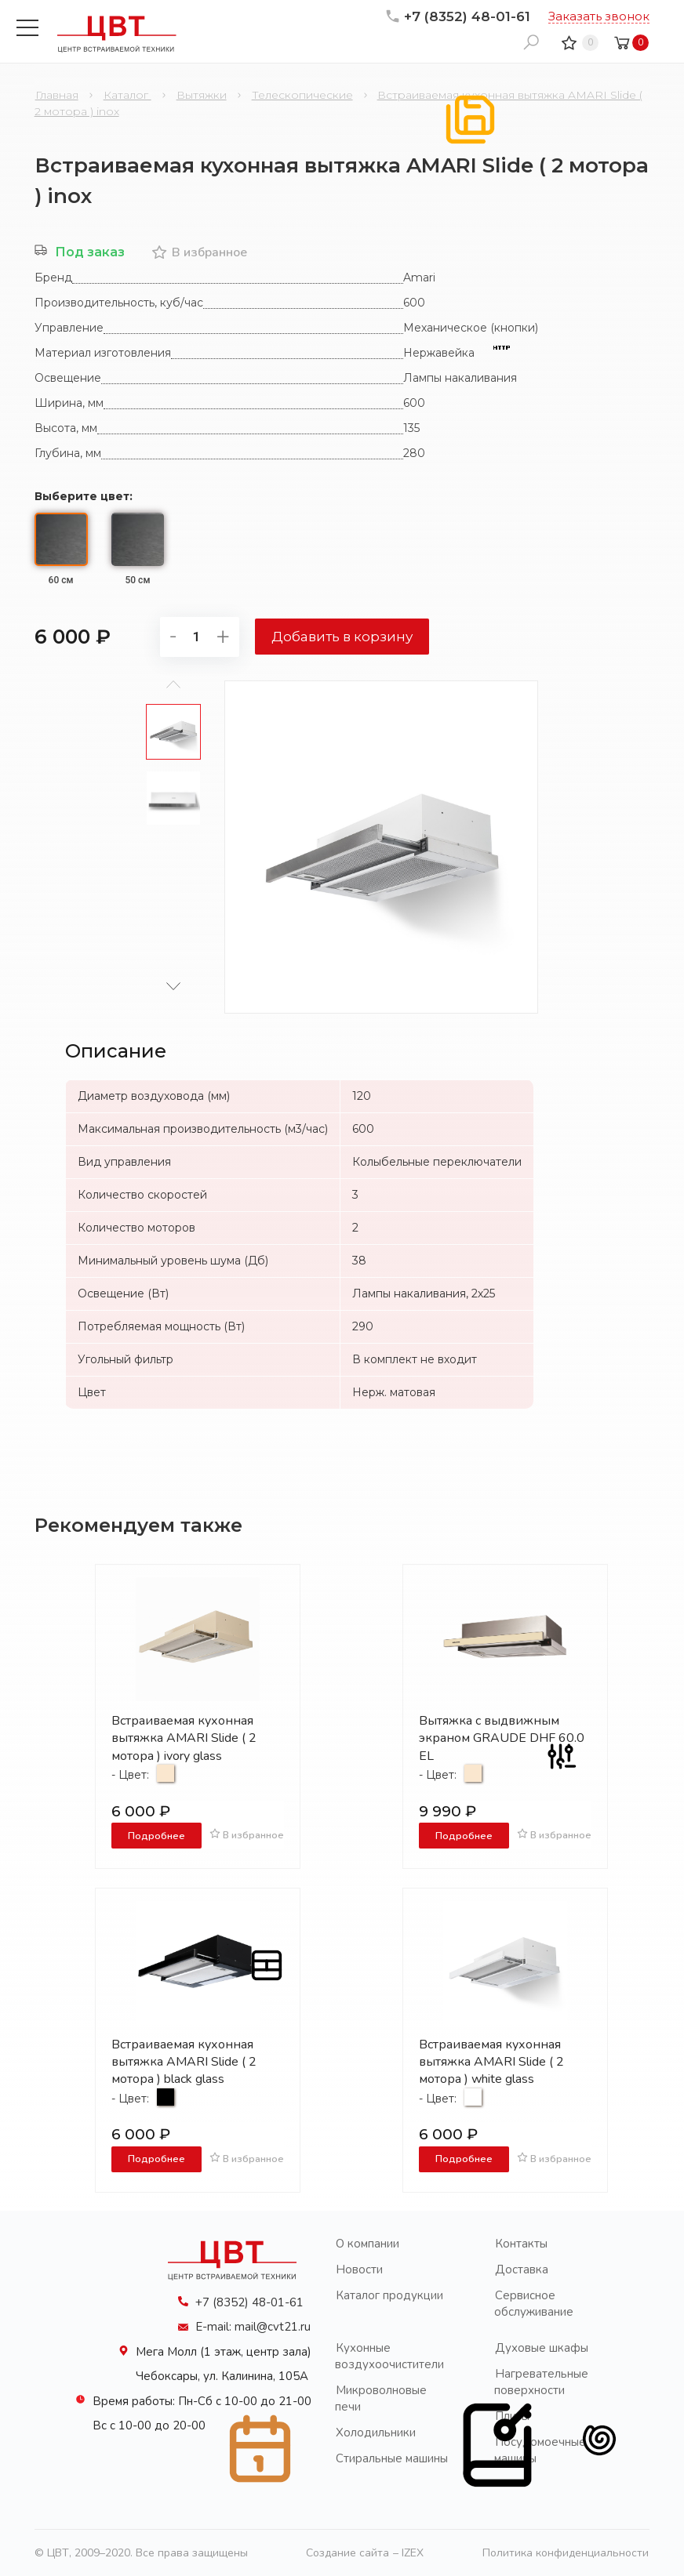 The width and height of the screenshot is (684, 2576). What do you see at coordinates (560, 1756) in the screenshot?
I see `remove a filter or adjustment setting` at bounding box center [560, 1756].